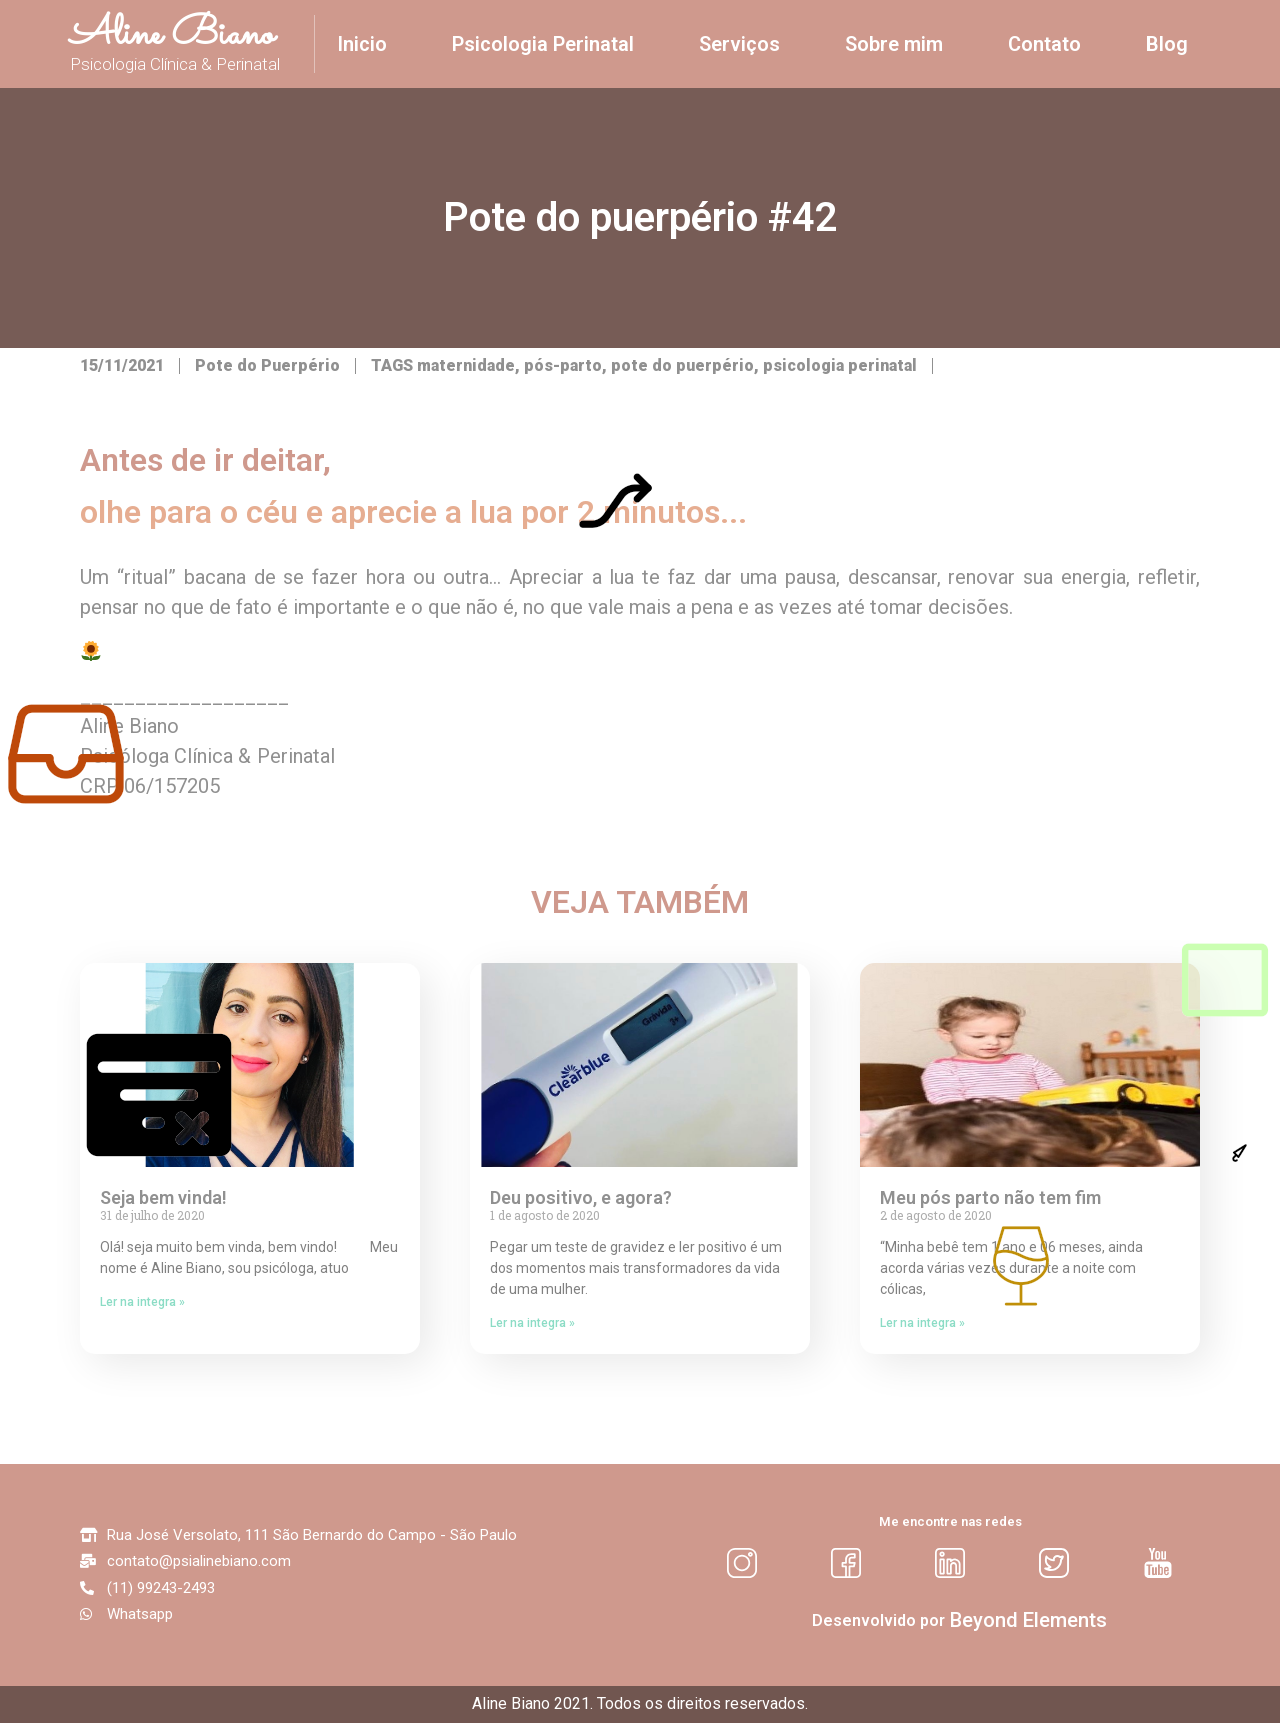 The height and width of the screenshot is (1723, 1280). I want to click on indicates clear or dry weather conditions, so click(1239, 1152).